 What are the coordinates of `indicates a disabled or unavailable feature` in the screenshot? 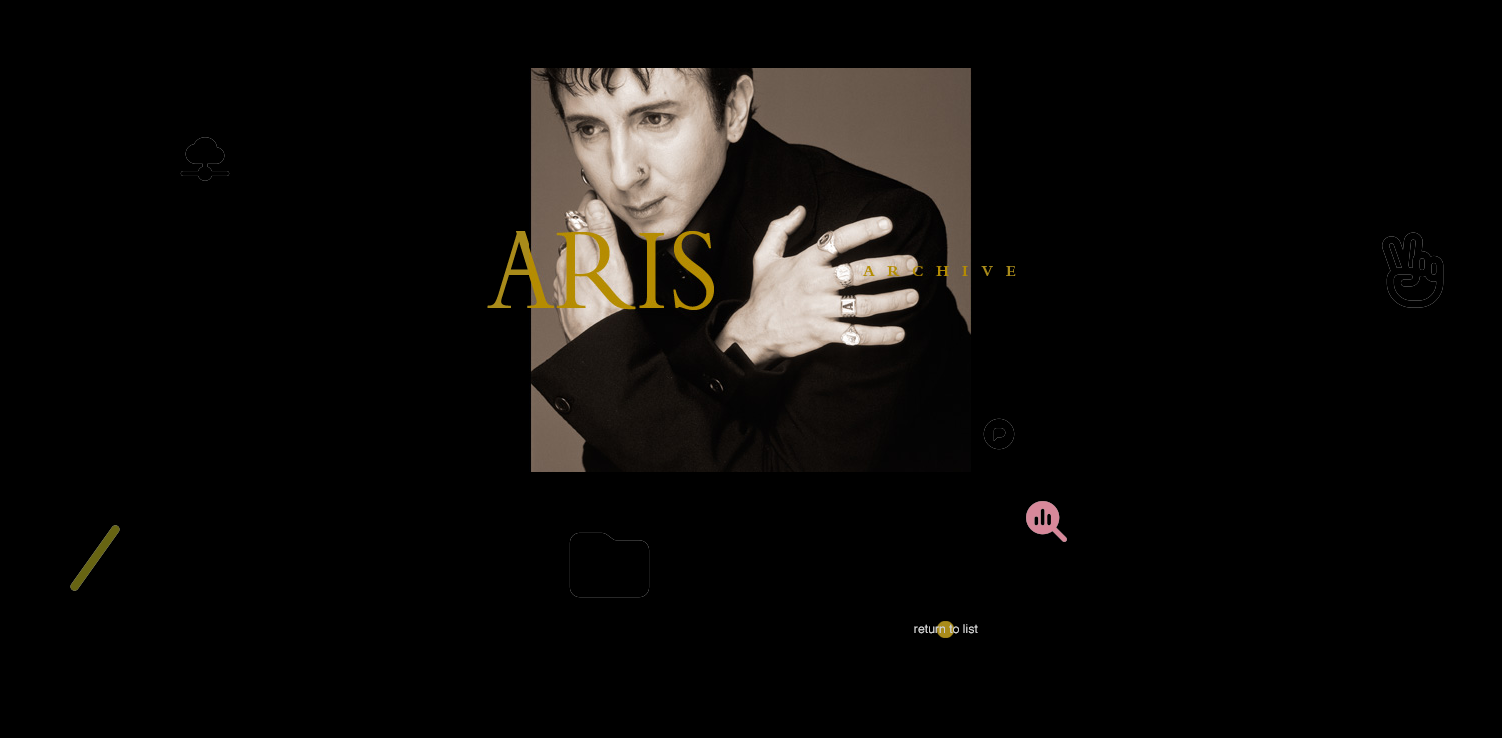 It's located at (95, 558).